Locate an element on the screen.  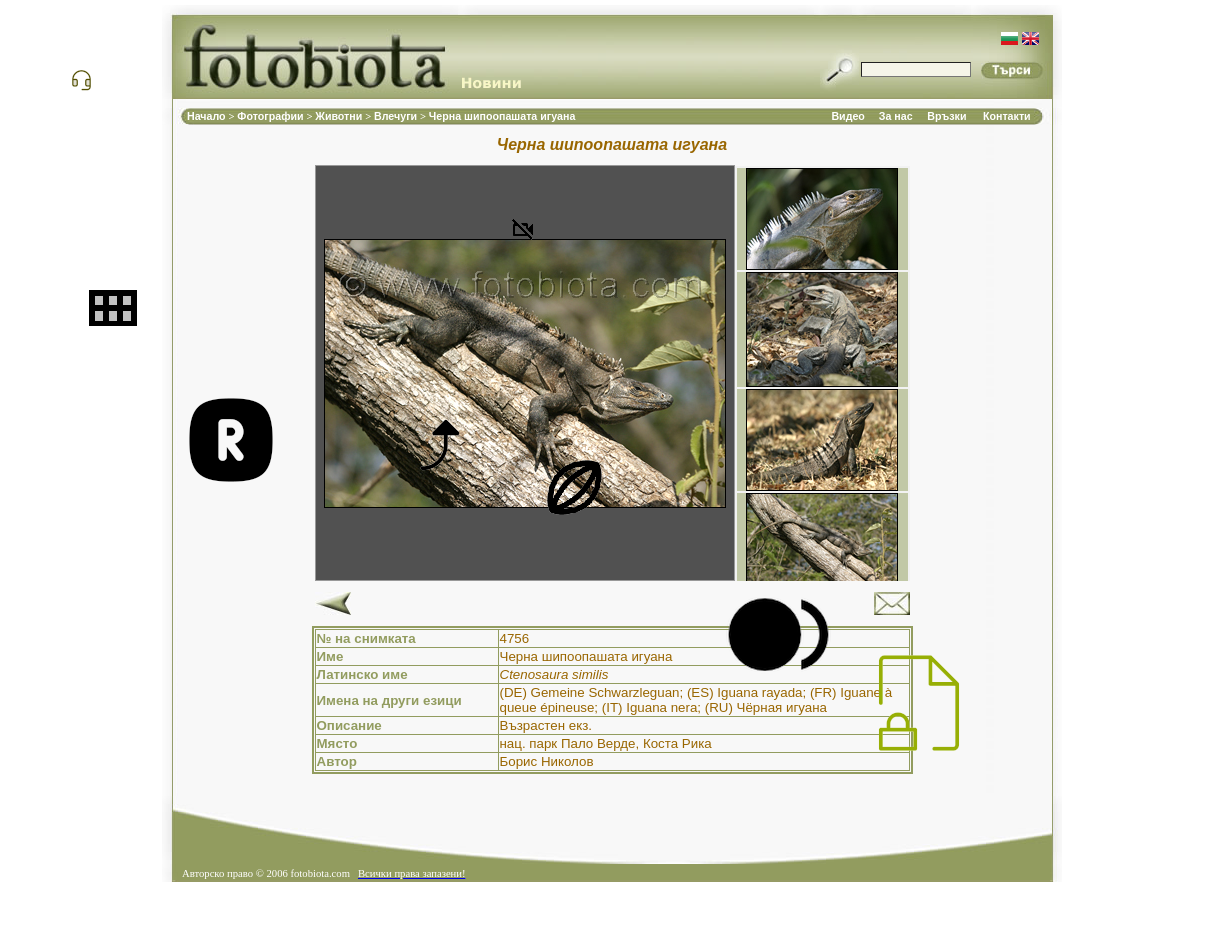
go back and up in navigation is located at coordinates (440, 445).